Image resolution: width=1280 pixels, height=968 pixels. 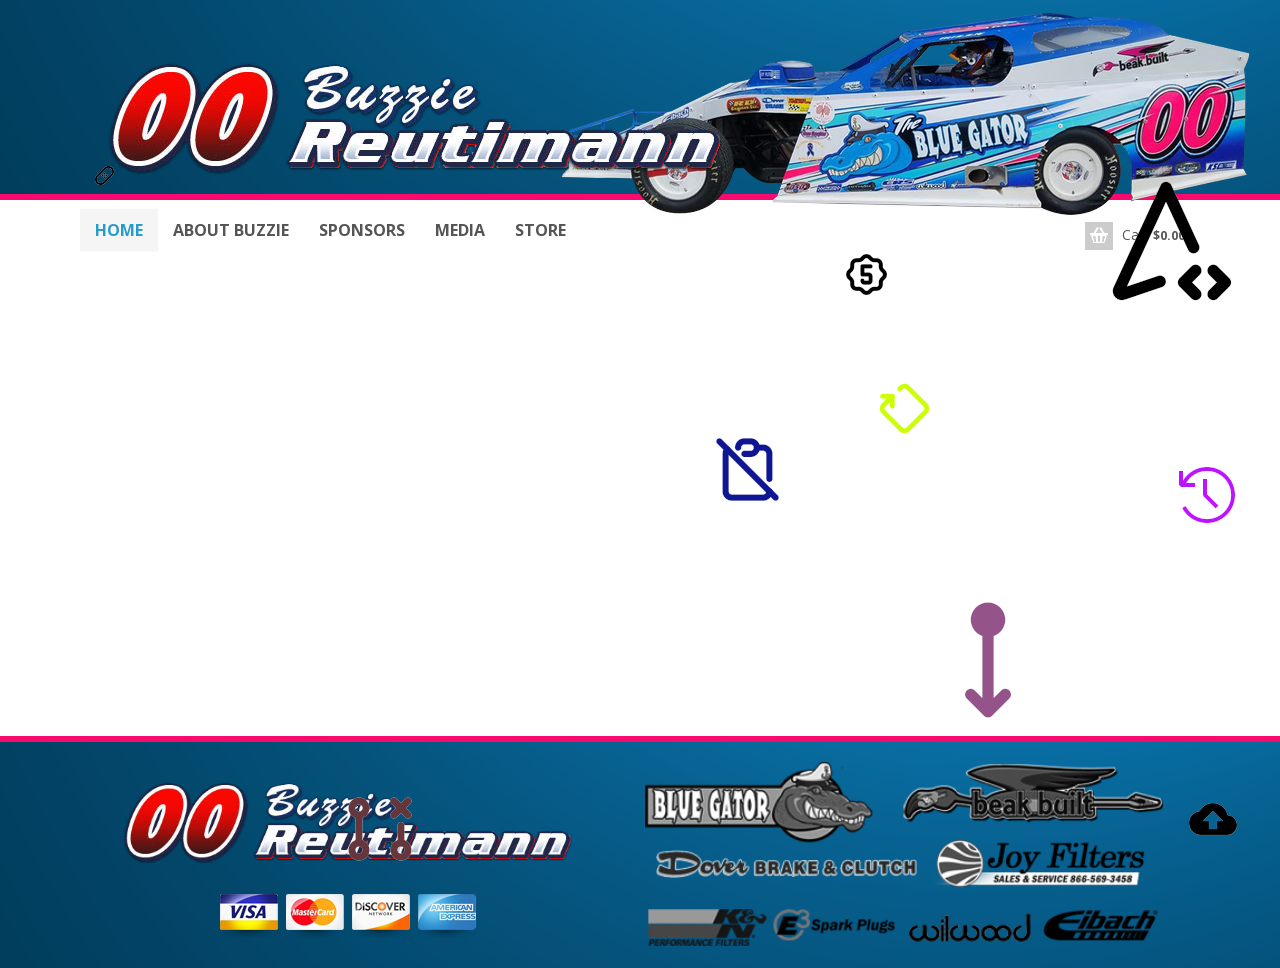 What do you see at coordinates (1207, 495) in the screenshot?
I see `view recent activity or history` at bounding box center [1207, 495].